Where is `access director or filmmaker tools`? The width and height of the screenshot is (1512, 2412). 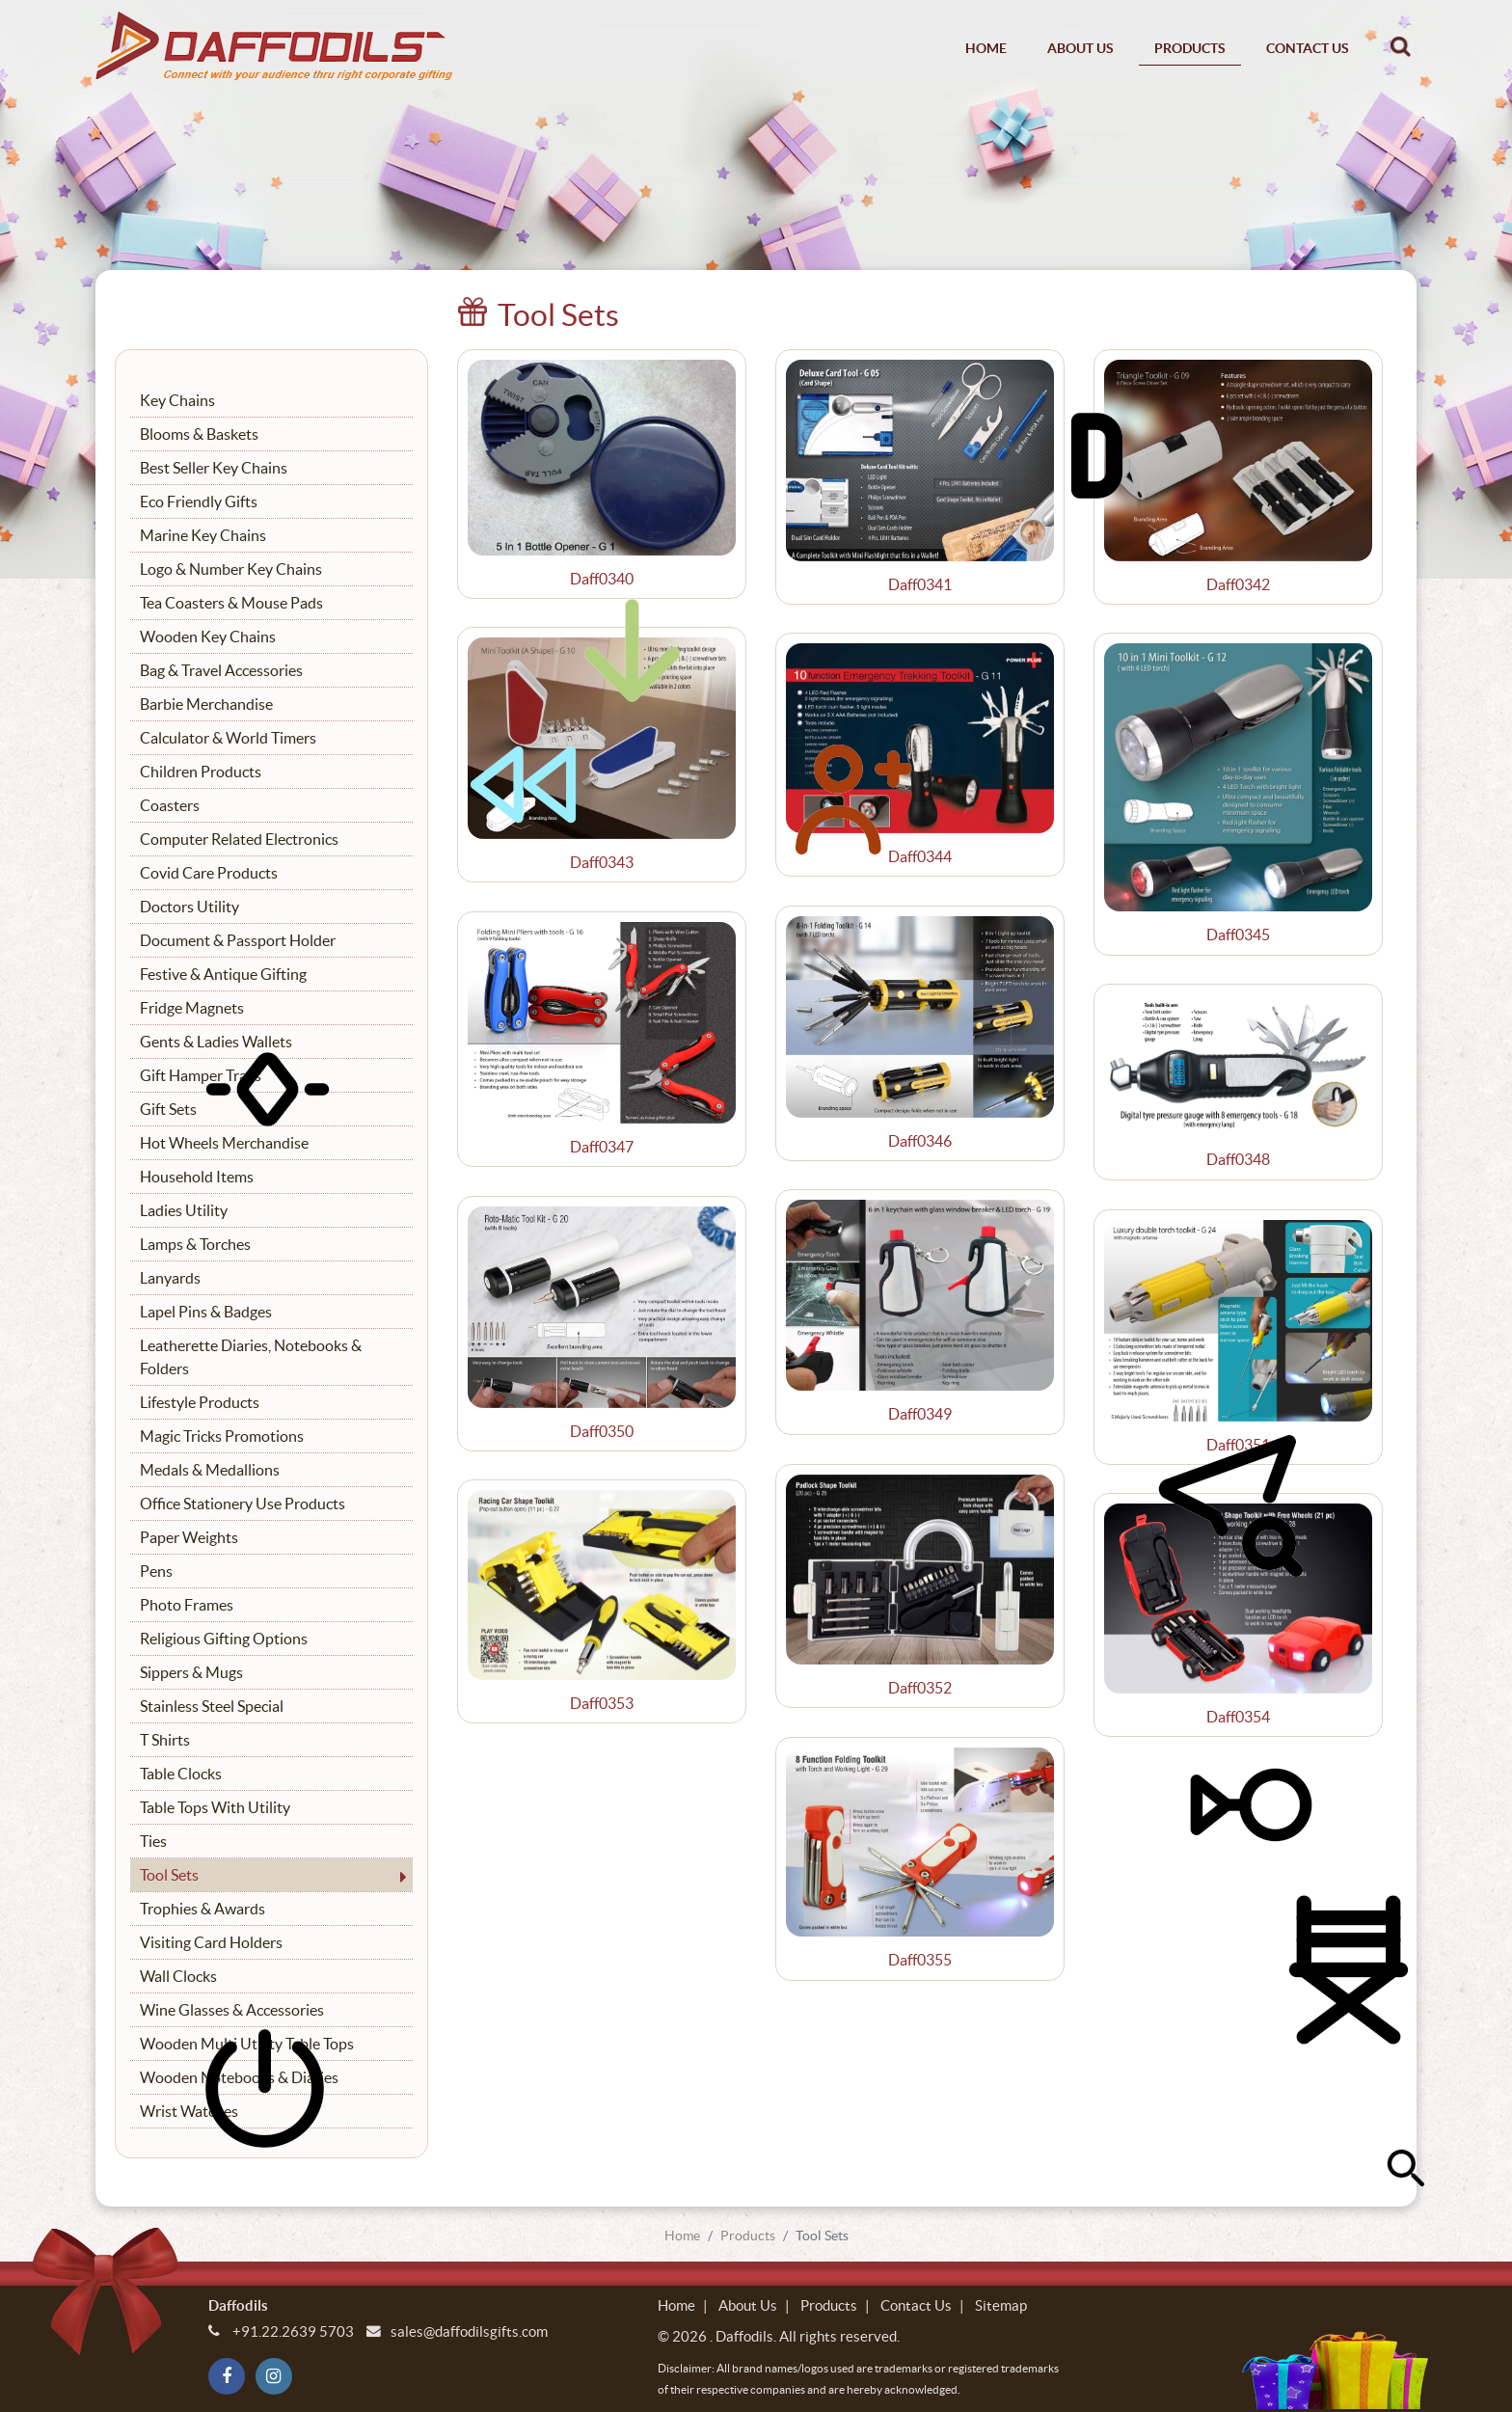 access director or filmmaker tools is located at coordinates (1348, 1969).